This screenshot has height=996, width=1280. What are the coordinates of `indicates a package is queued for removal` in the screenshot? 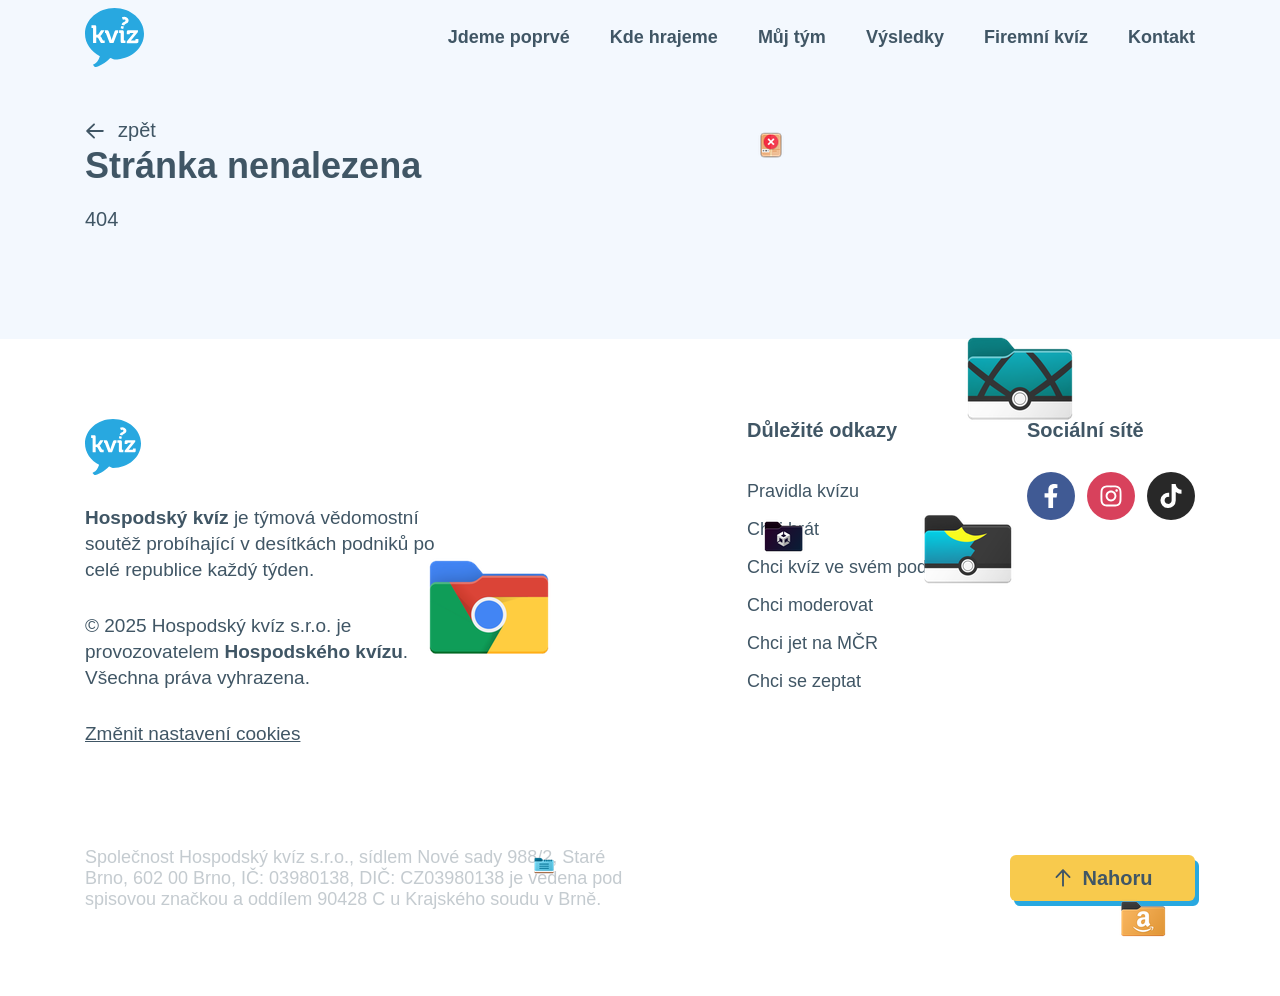 It's located at (771, 145).